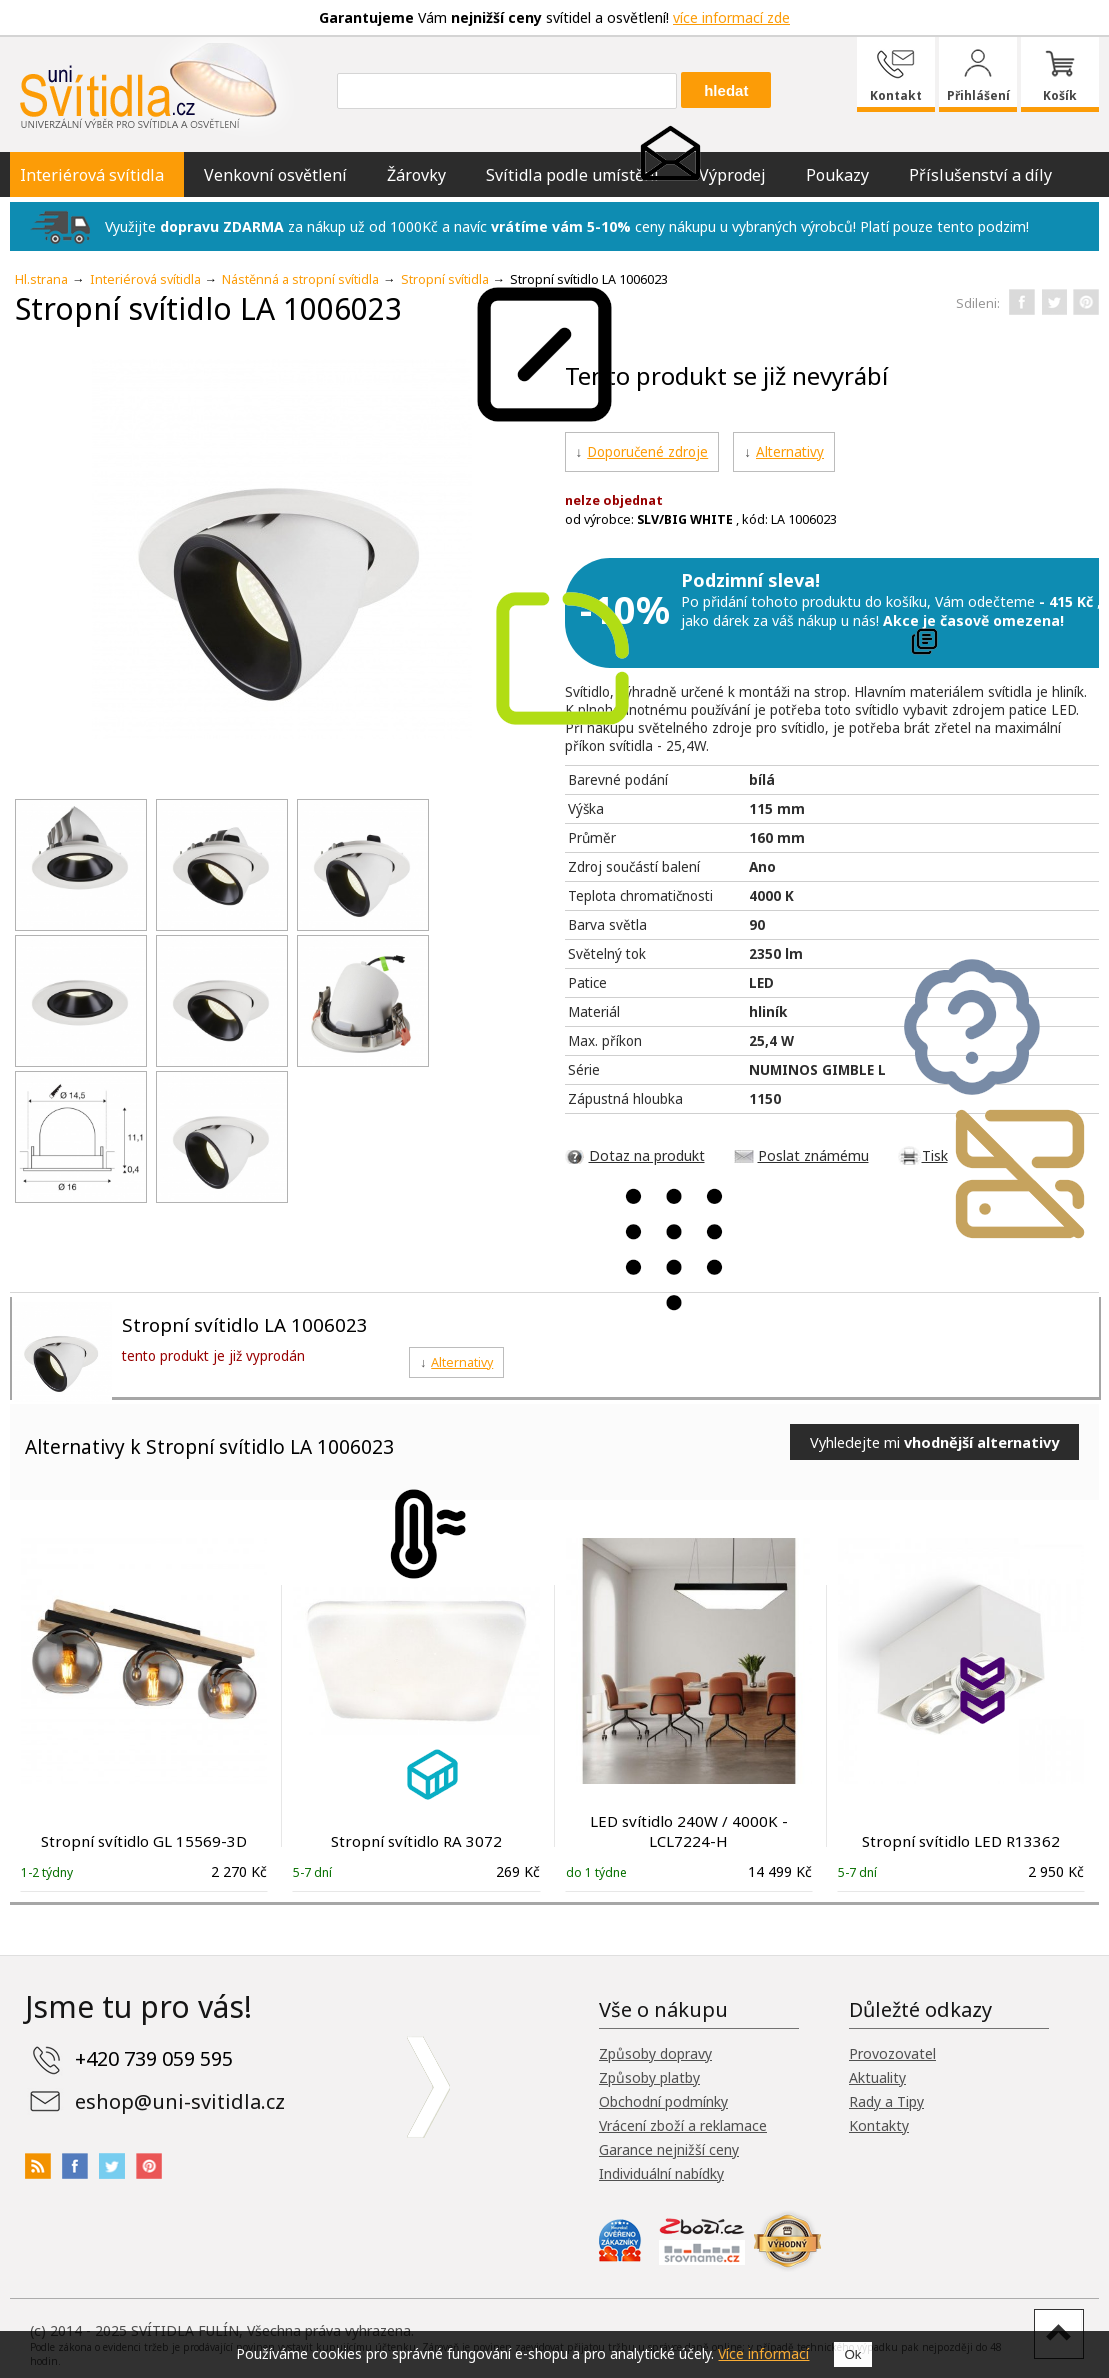 The height and width of the screenshot is (2378, 1109). Describe the element at coordinates (982, 1690) in the screenshot. I see `view earned badges or achievements` at that location.